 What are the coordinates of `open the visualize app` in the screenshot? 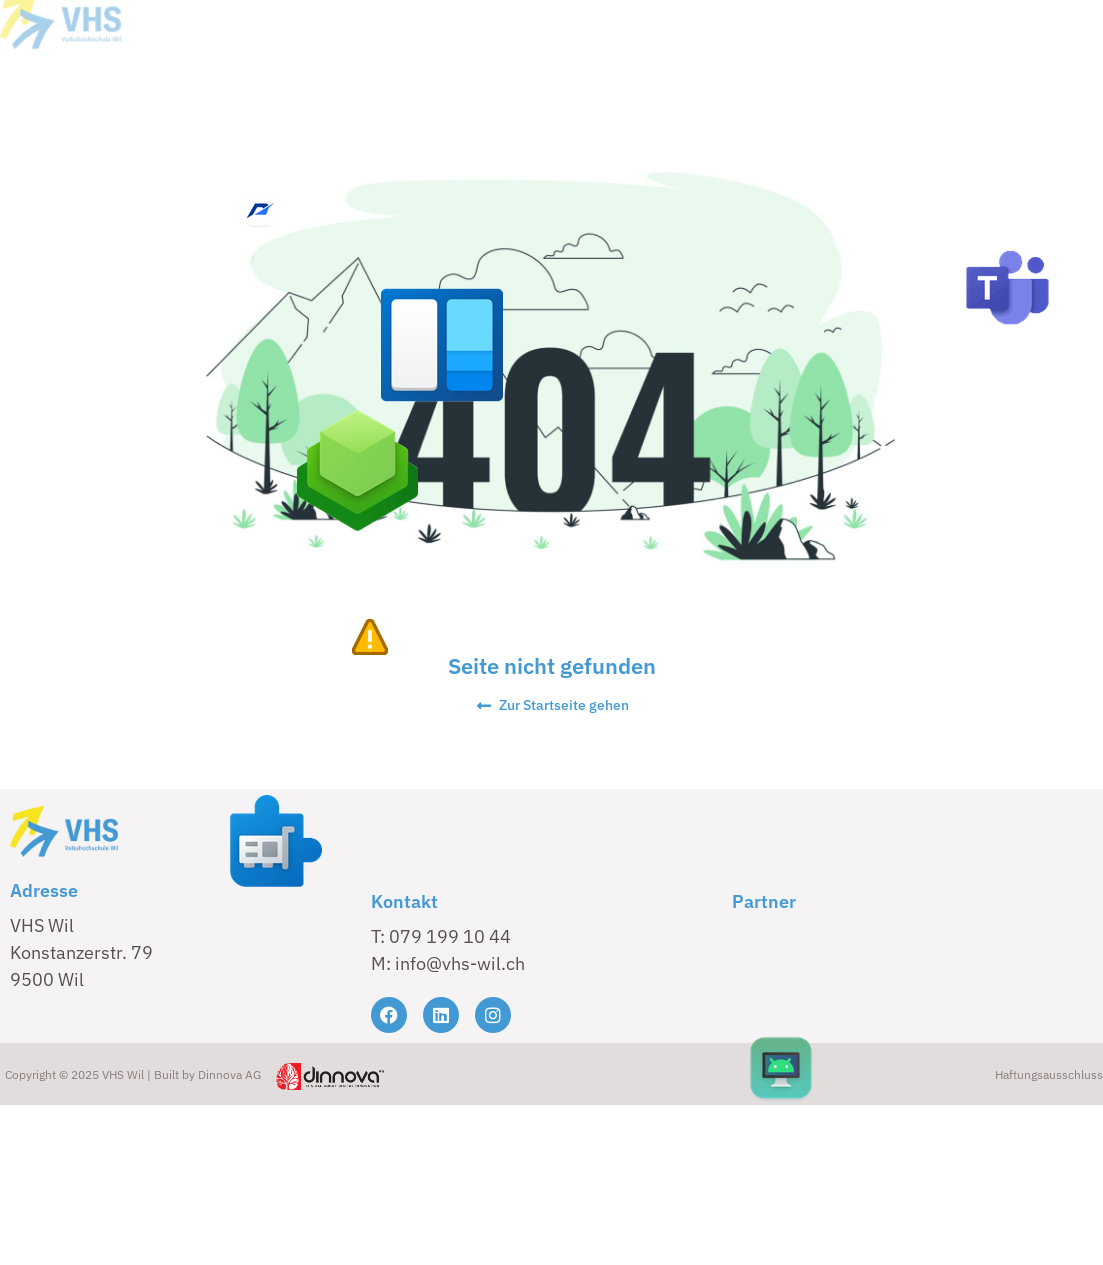 It's located at (357, 470).